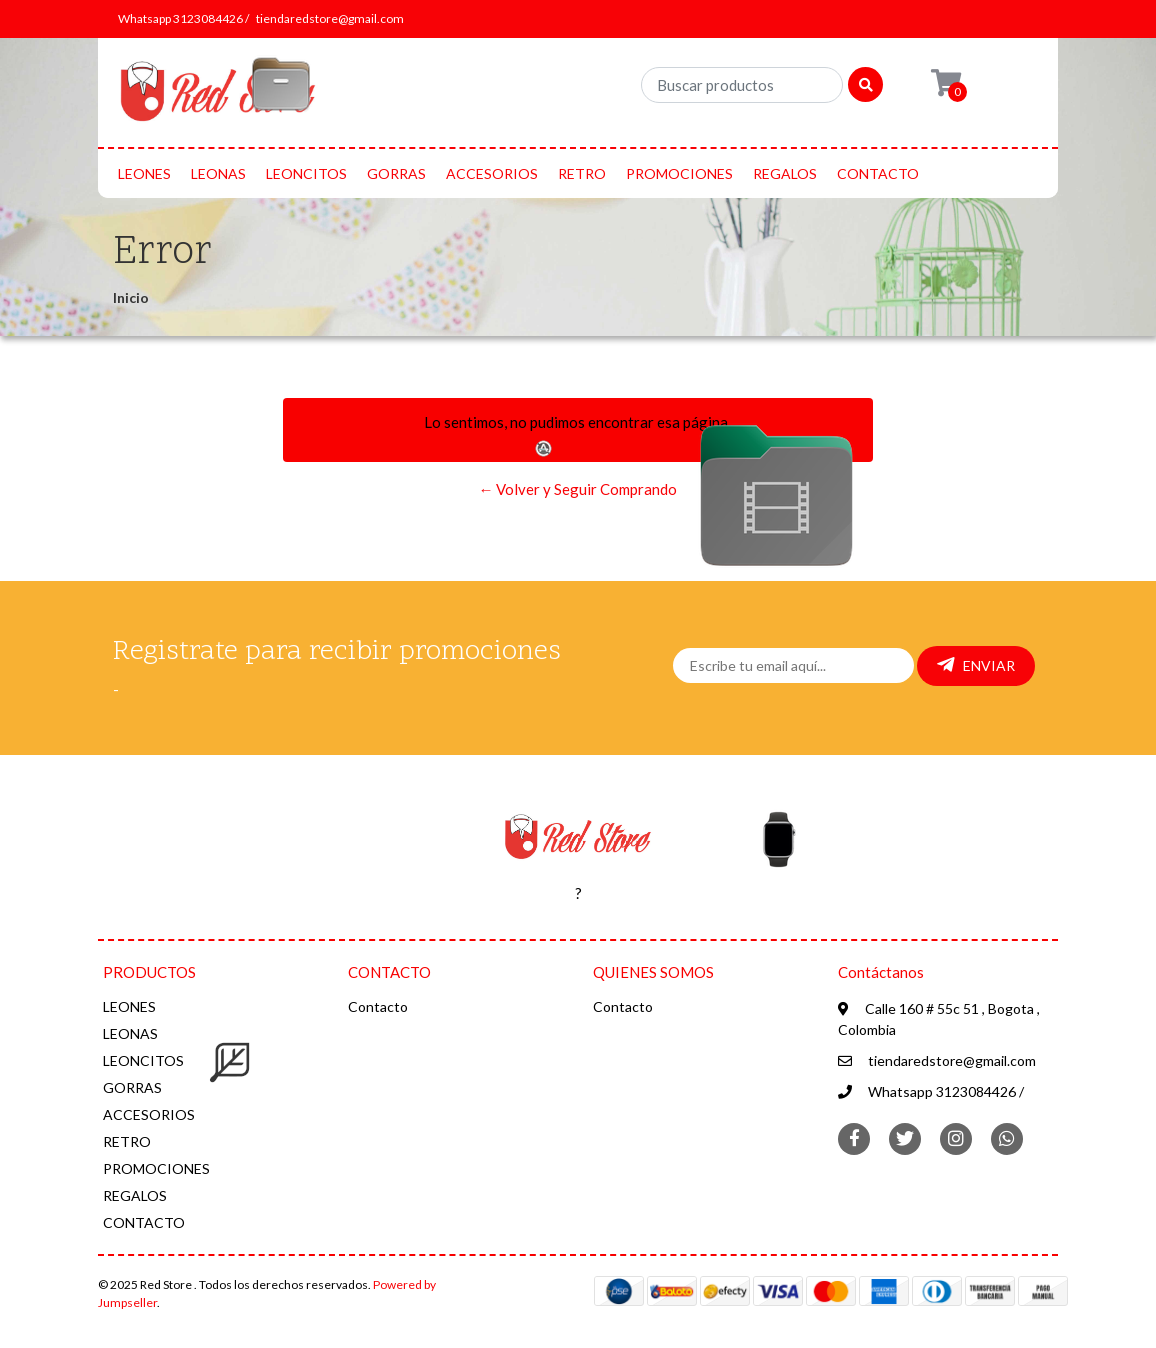 The image size is (1156, 1348). What do you see at coordinates (778, 839) in the screenshot?
I see `manage your paired Apple Watch` at bounding box center [778, 839].